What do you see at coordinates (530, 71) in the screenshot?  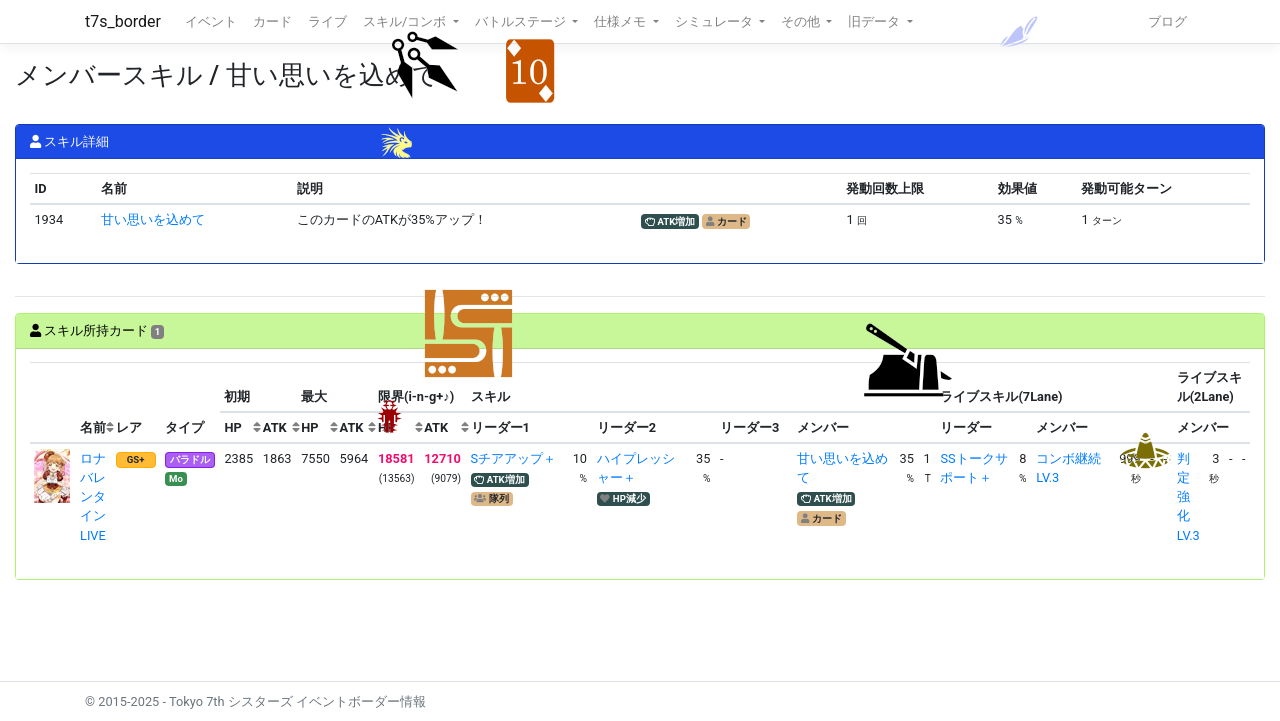 I see `ten of diamonds playing card` at bounding box center [530, 71].